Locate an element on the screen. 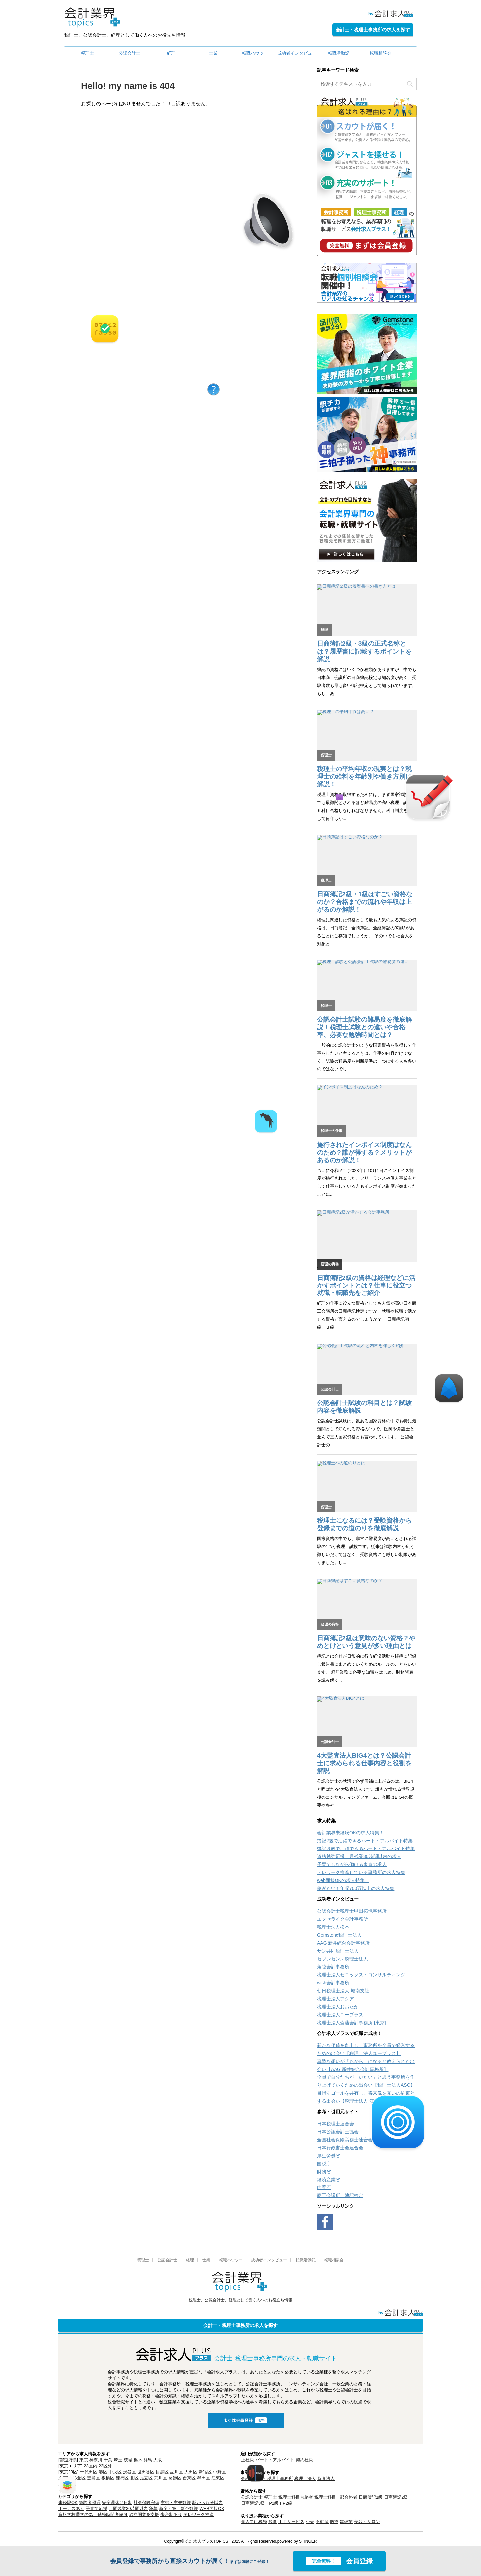  open onlyoffice document suite is located at coordinates (67, 2485).